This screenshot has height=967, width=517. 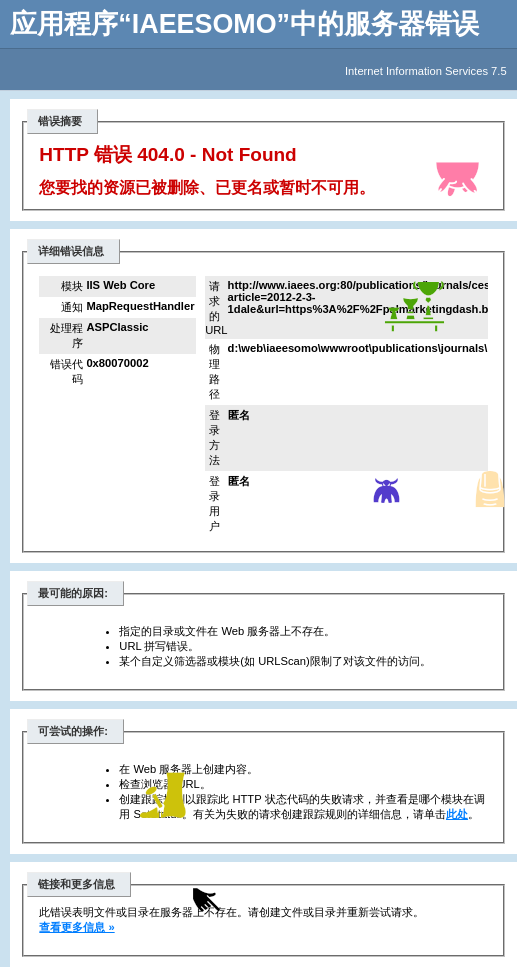 What do you see at coordinates (206, 901) in the screenshot?
I see `tap to select or indicate an item` at bounding box center [206, 901].